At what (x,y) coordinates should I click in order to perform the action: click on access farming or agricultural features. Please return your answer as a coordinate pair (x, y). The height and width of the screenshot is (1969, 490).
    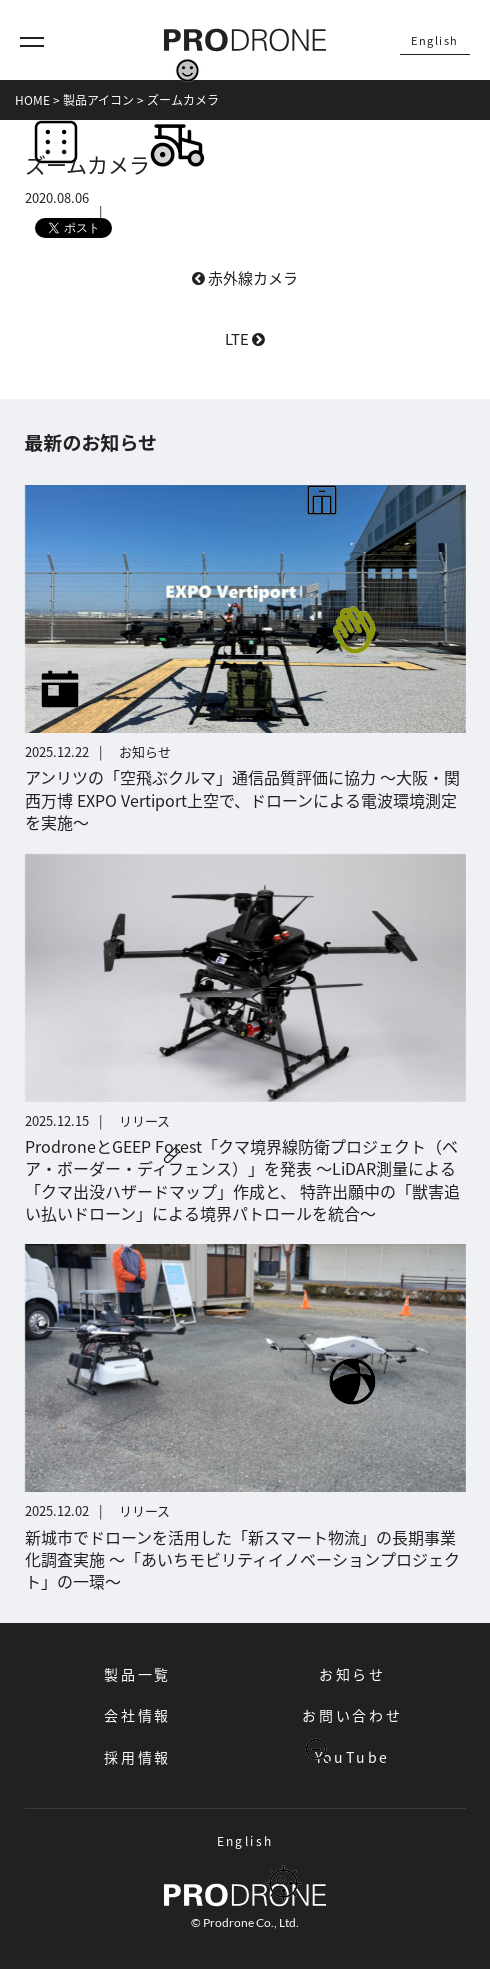
    Looking at the image, I should click on (176, 144).